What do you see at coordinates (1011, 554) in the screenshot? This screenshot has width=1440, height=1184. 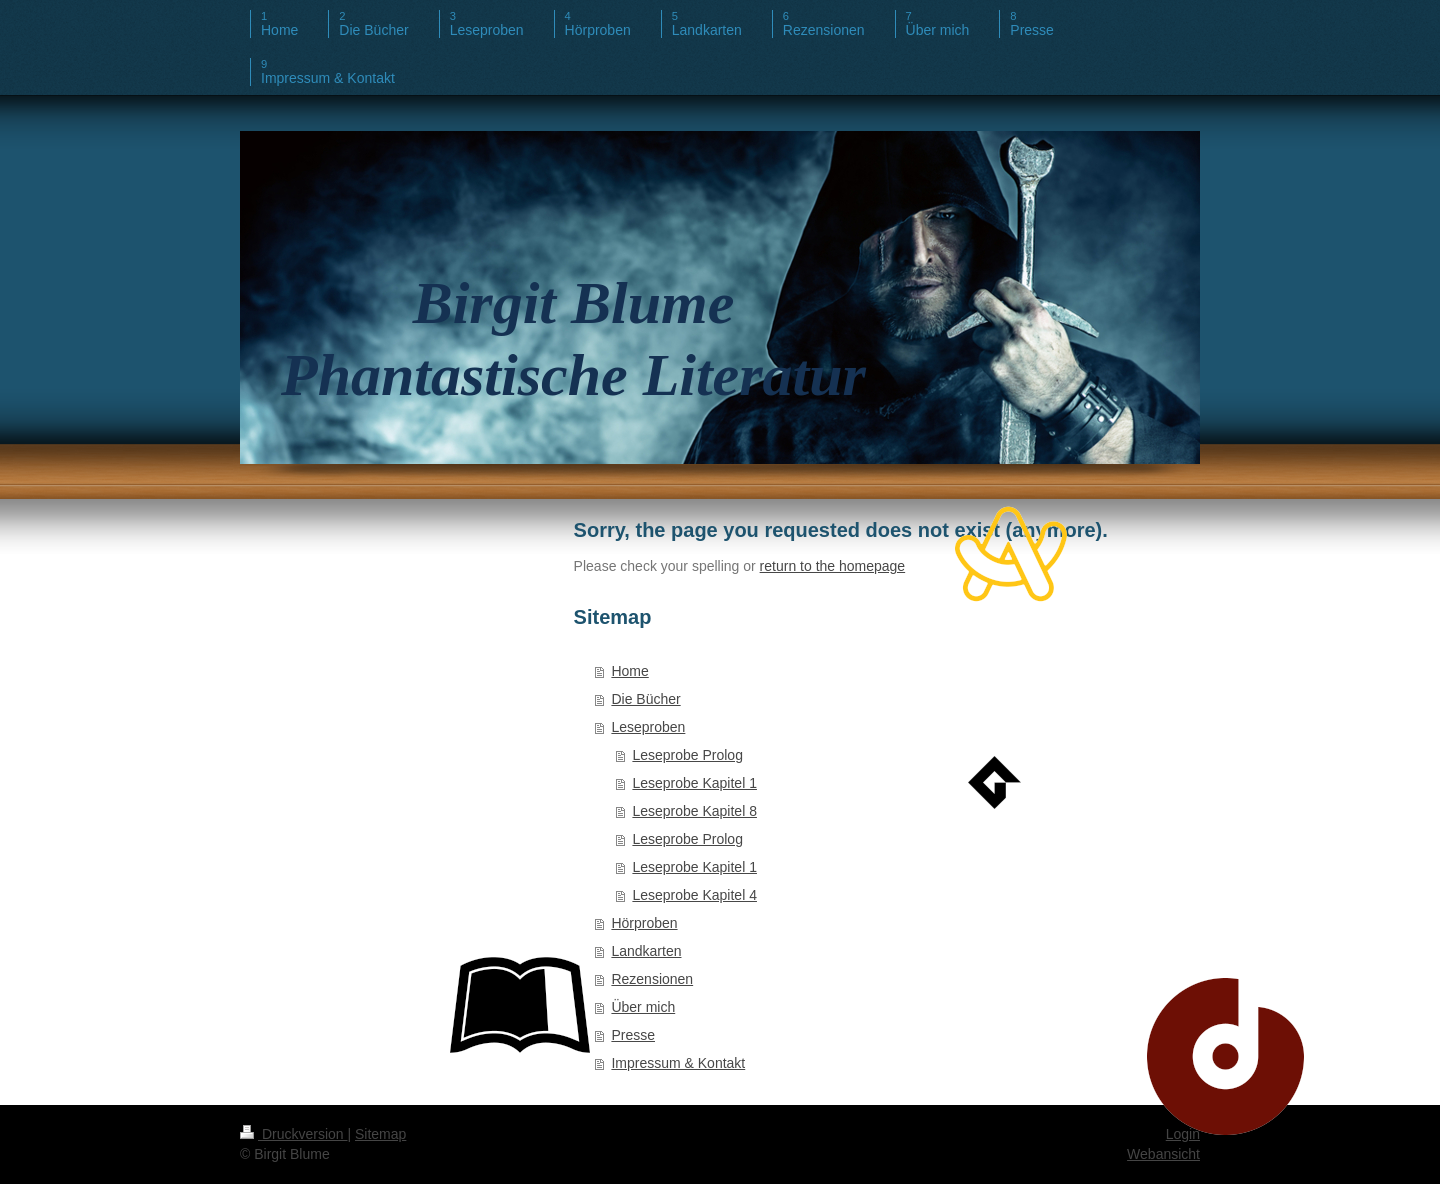 I see `open the Arc browser` at bounding box center [1011, 554].